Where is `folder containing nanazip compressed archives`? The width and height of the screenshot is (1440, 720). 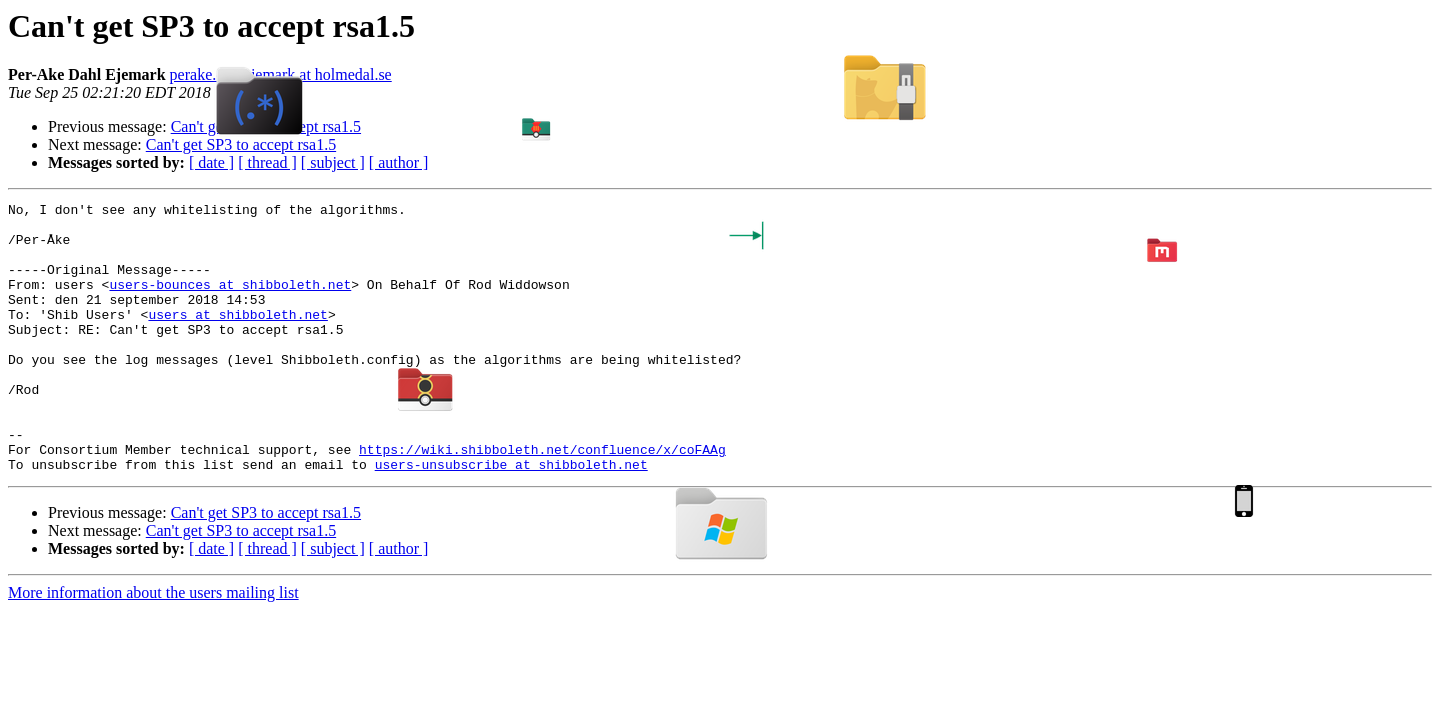
folder containing nanazip compressed archives is located at coordinates (884, 89).